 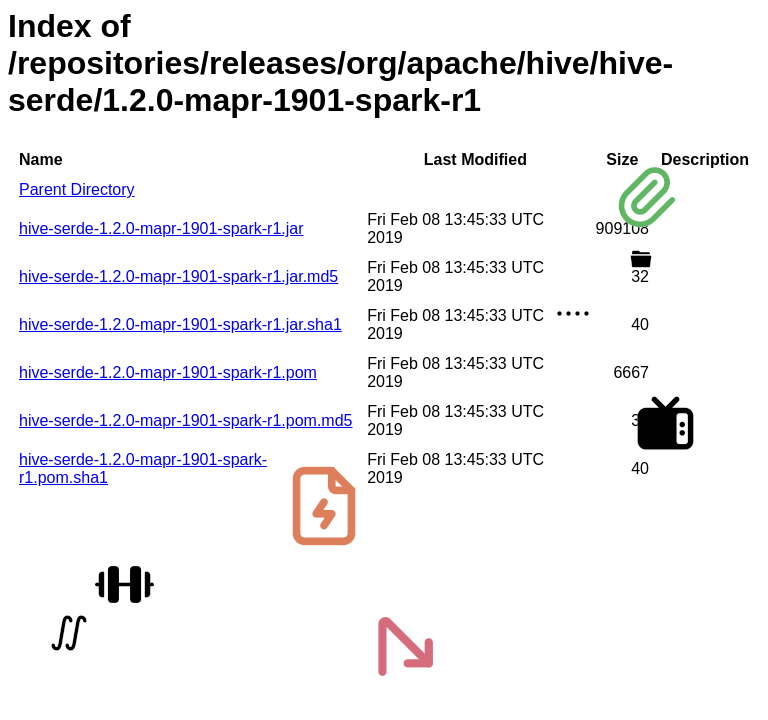 What do you see at coordinates (124, 584) in the screenshot?
I see `access workout or fitness features` at bounding box center [124, 584].